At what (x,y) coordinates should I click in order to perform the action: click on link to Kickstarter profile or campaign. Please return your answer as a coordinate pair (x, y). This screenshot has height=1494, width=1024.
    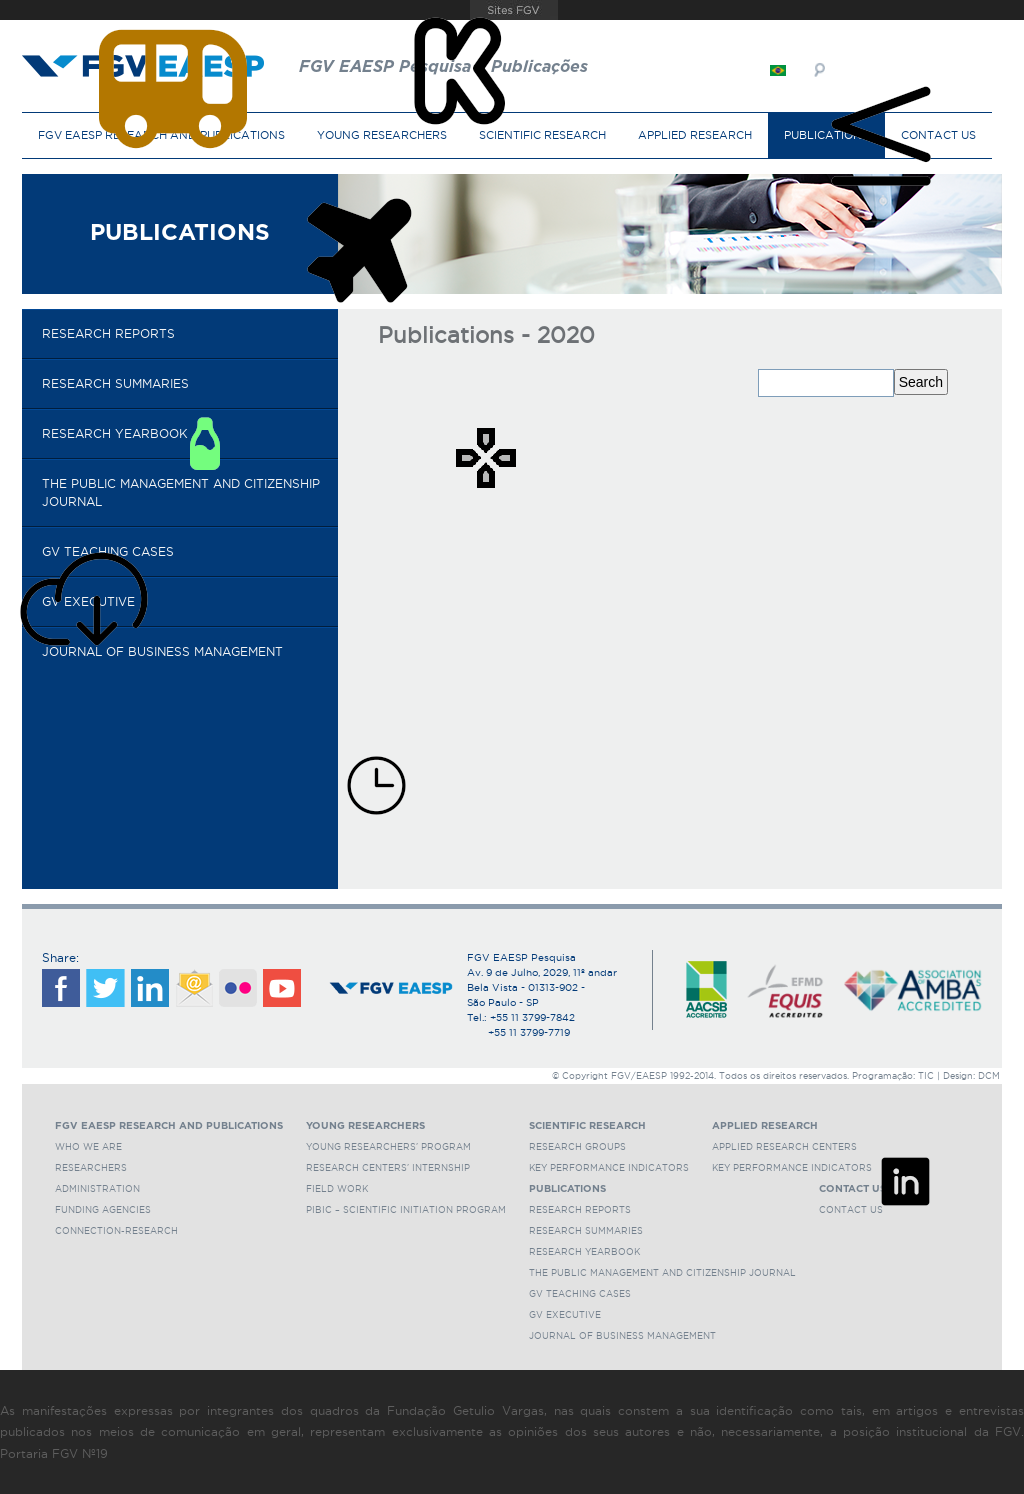
    Looking at the image, I should click on (457, 71).